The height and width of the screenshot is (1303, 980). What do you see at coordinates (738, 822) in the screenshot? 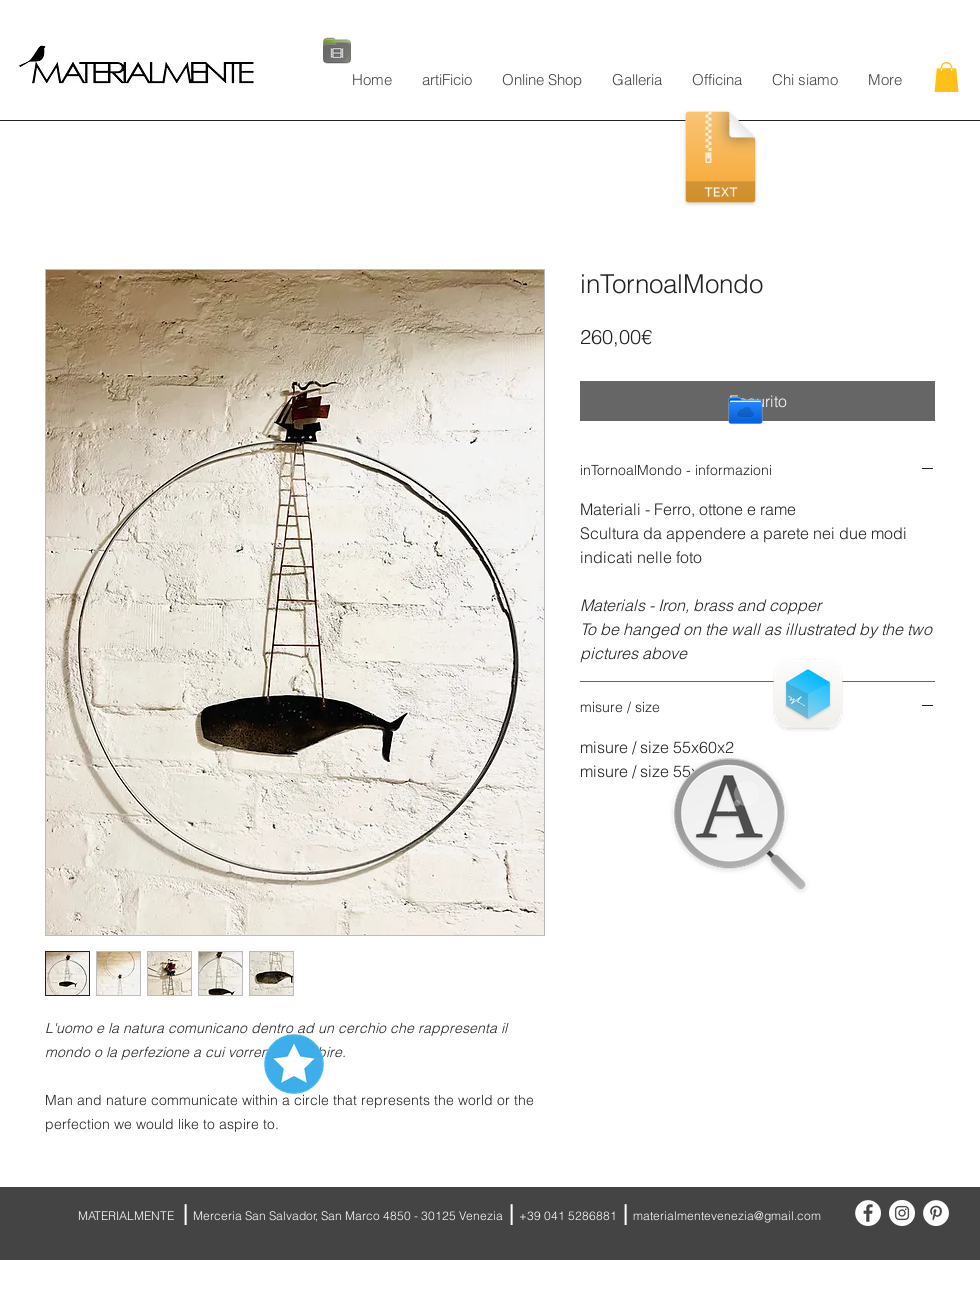
I see `search within a project` at bounding box center [738, 822].